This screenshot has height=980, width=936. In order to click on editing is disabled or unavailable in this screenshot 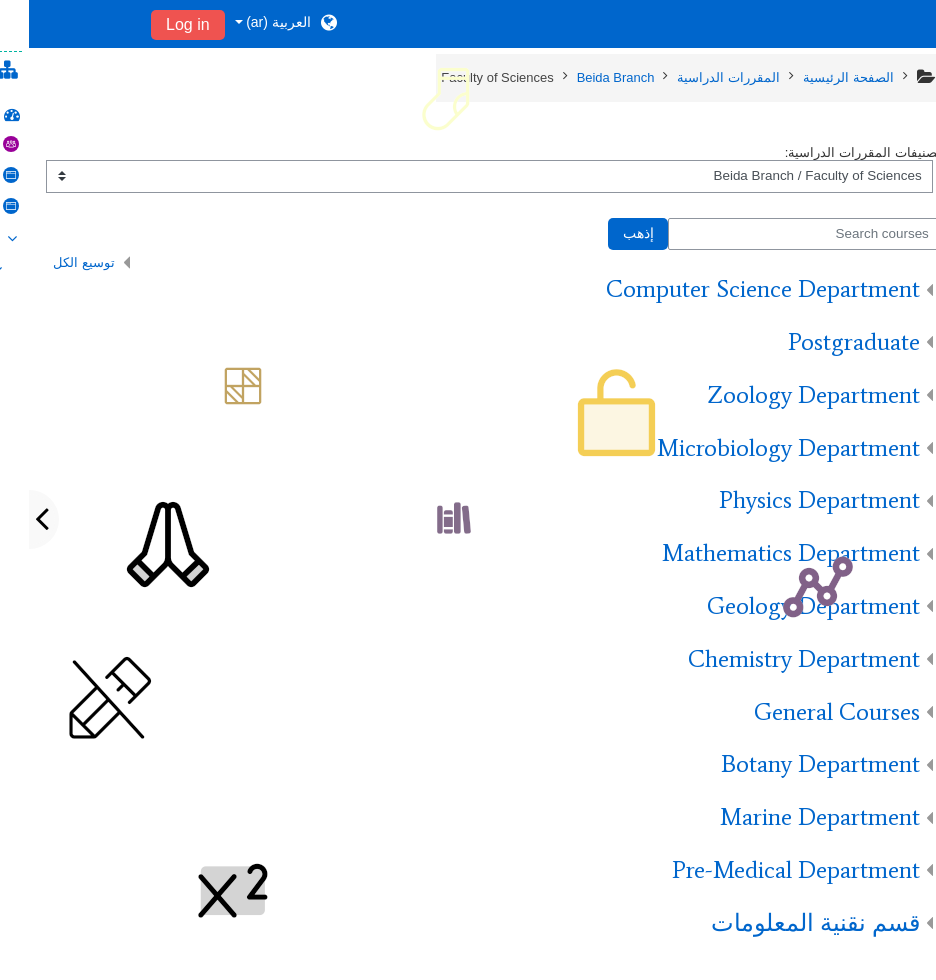, I will do `click(108, 699)`.